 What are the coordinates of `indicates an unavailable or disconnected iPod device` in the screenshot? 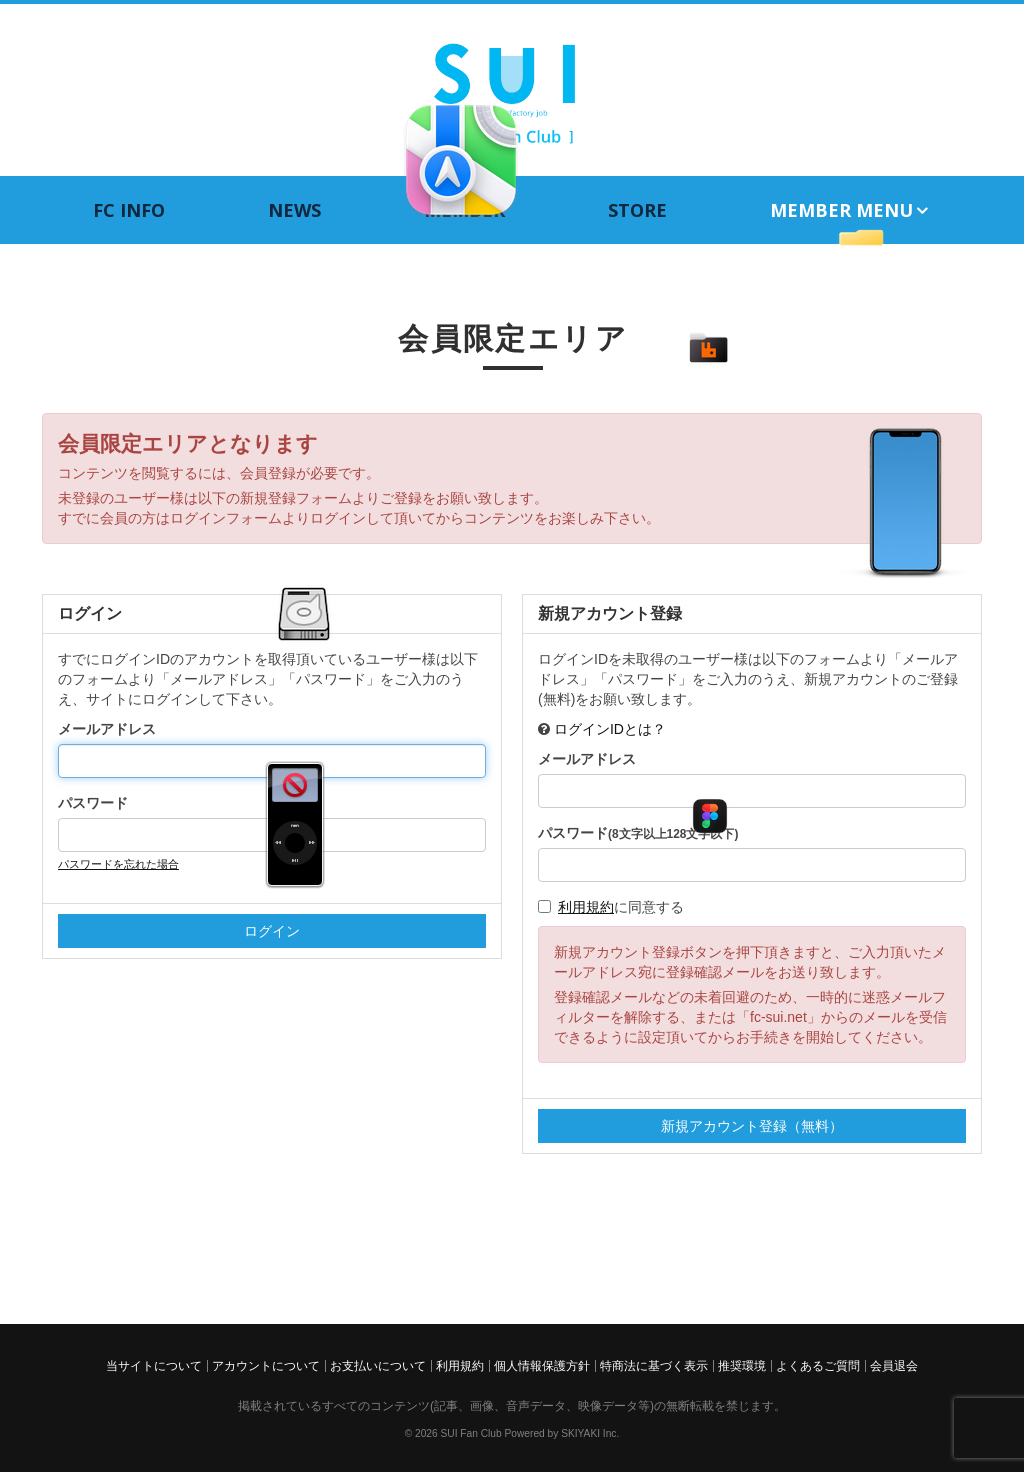 It's located at (295, 825).